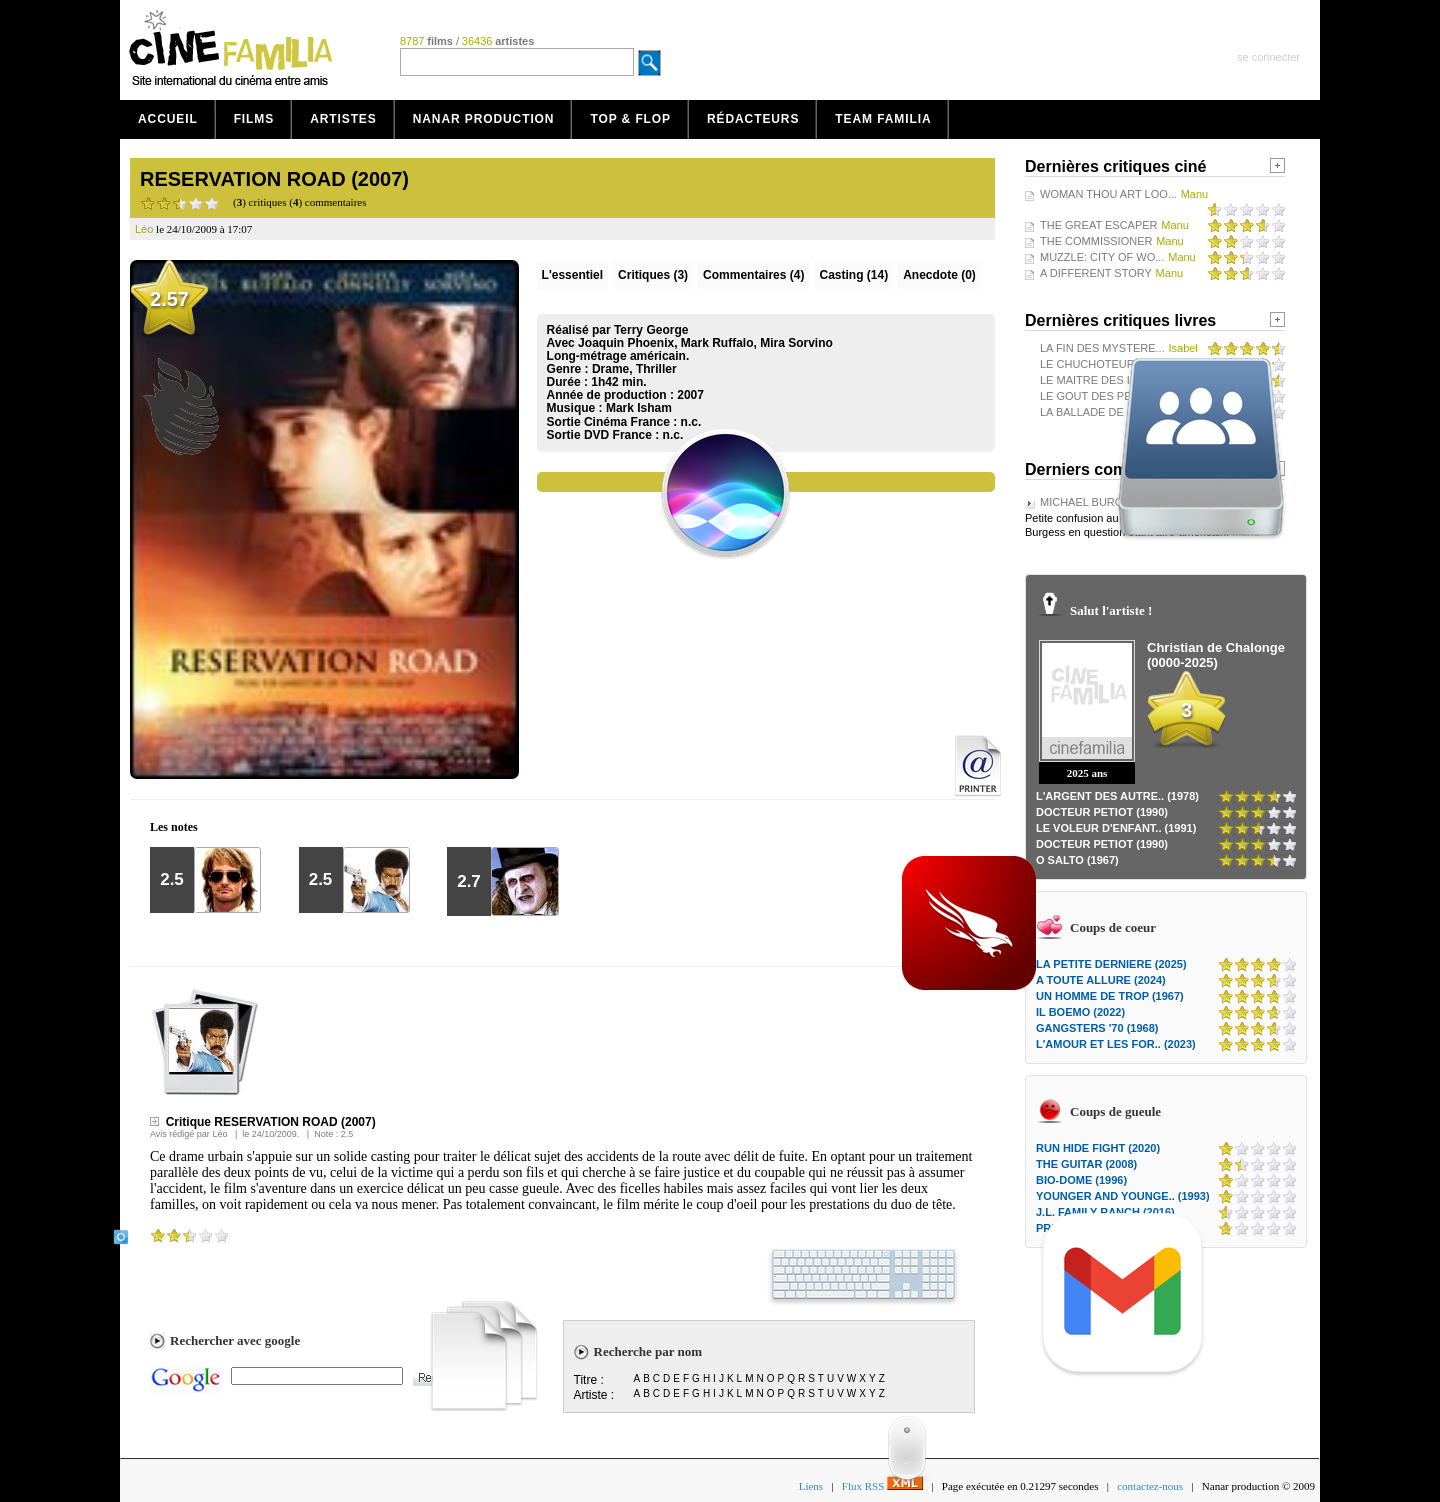  I want to click on open CrowdStrike Falcon endpoint security app, so click(969, 923).